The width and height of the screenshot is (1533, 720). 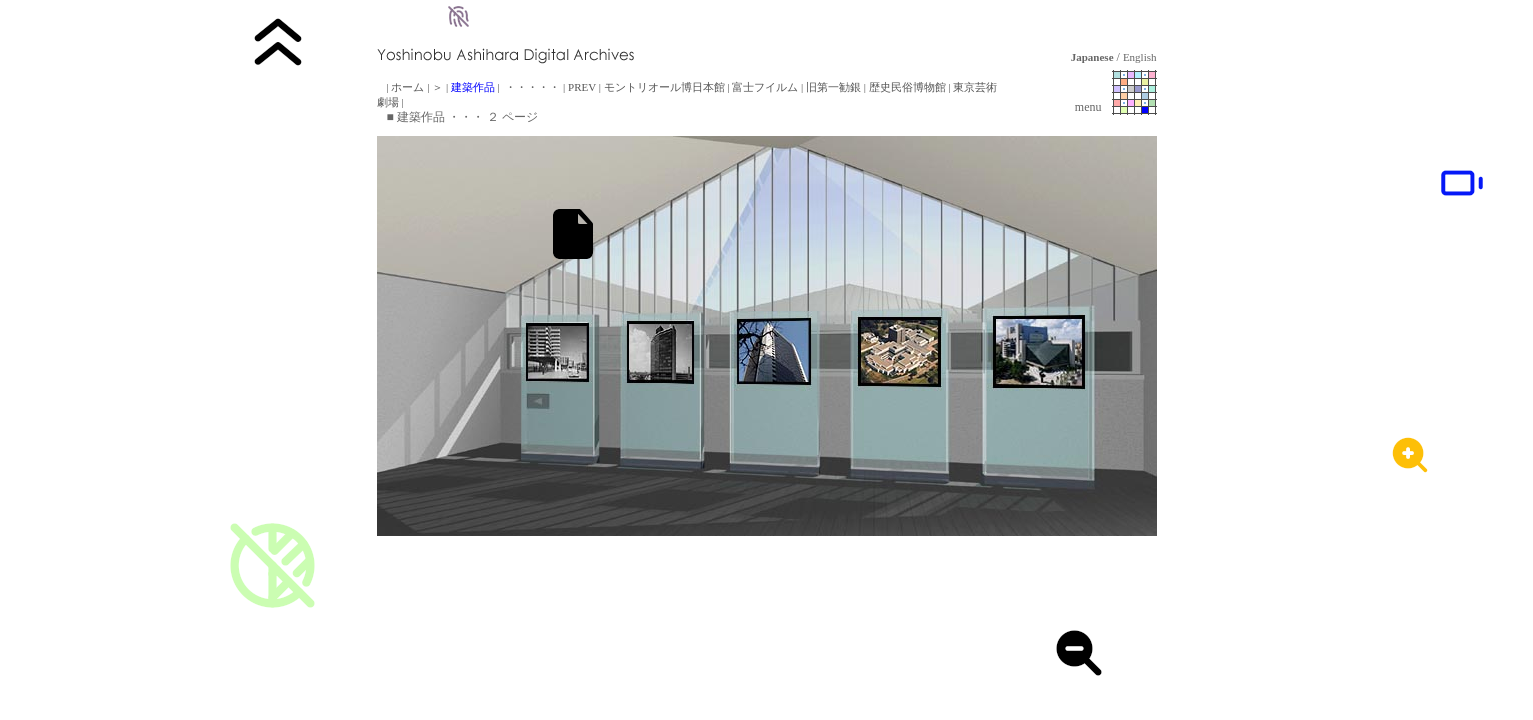 What do you see at coordinates (1410, 455) in the screenshot?
I see `zoom in on content` at bounding box center [1410, 455].